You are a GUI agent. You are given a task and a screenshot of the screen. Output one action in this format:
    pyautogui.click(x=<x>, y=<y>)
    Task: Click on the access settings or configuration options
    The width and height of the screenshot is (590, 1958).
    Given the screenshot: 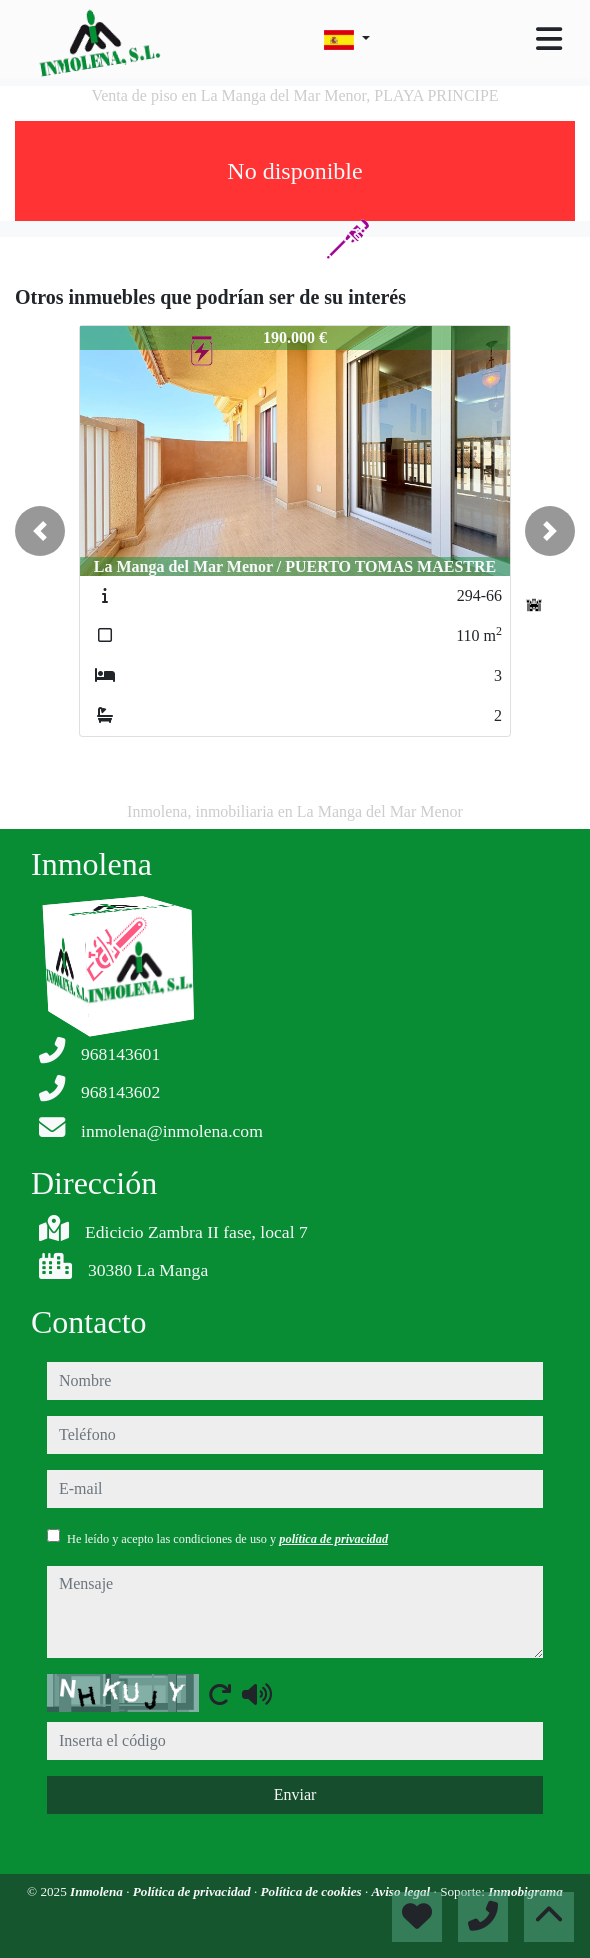 What is the action you would take?
    pyautogui.click(x=348, y=239)
    